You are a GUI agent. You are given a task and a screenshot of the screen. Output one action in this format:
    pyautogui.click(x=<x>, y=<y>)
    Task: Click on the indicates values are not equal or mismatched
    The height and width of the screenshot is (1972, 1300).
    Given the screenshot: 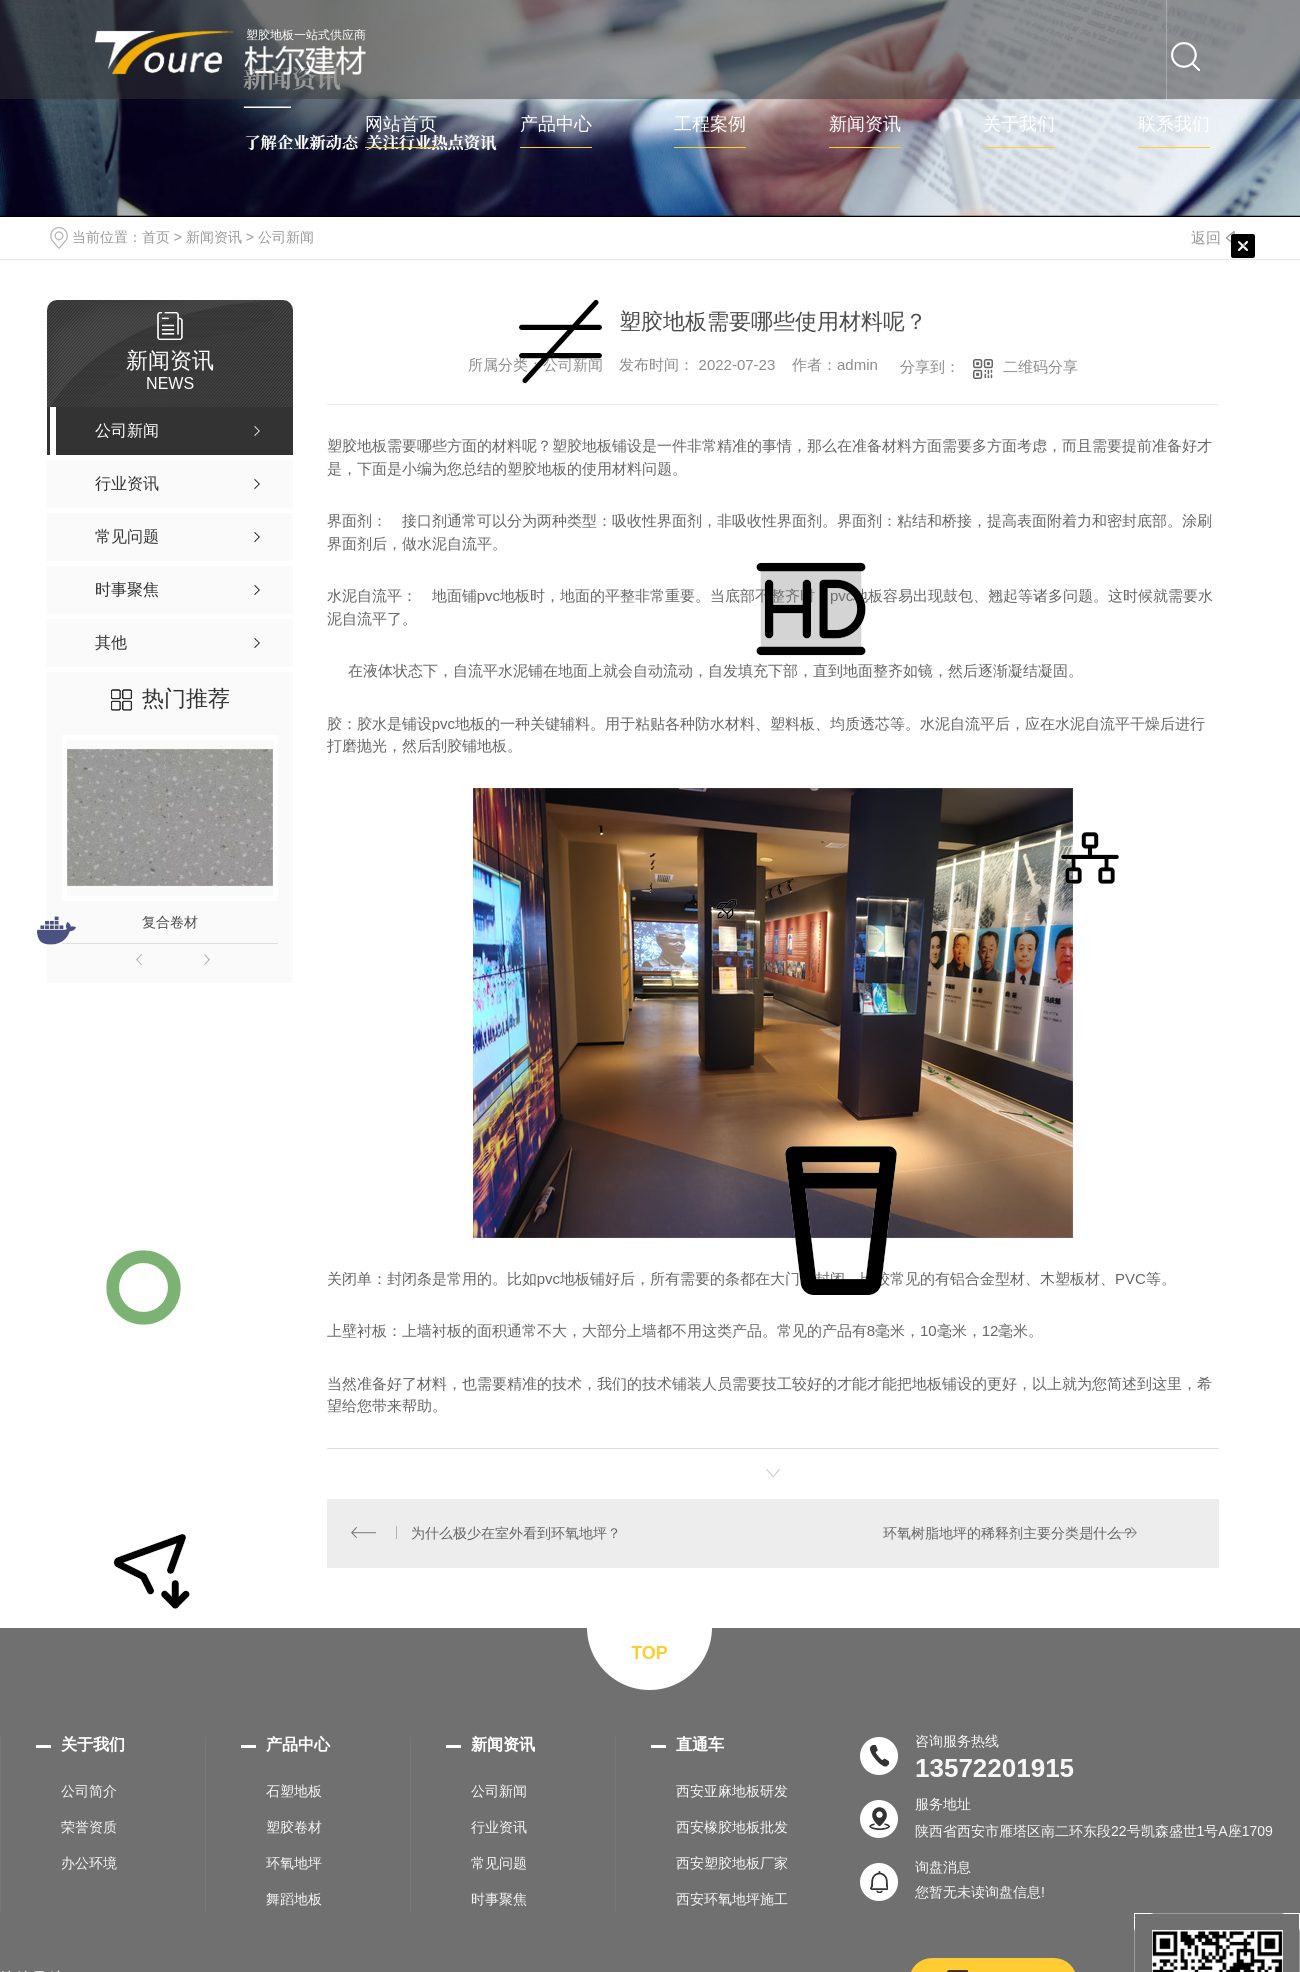 What is the action you would take?
    pyautogui.click(x=560, y=341)
    